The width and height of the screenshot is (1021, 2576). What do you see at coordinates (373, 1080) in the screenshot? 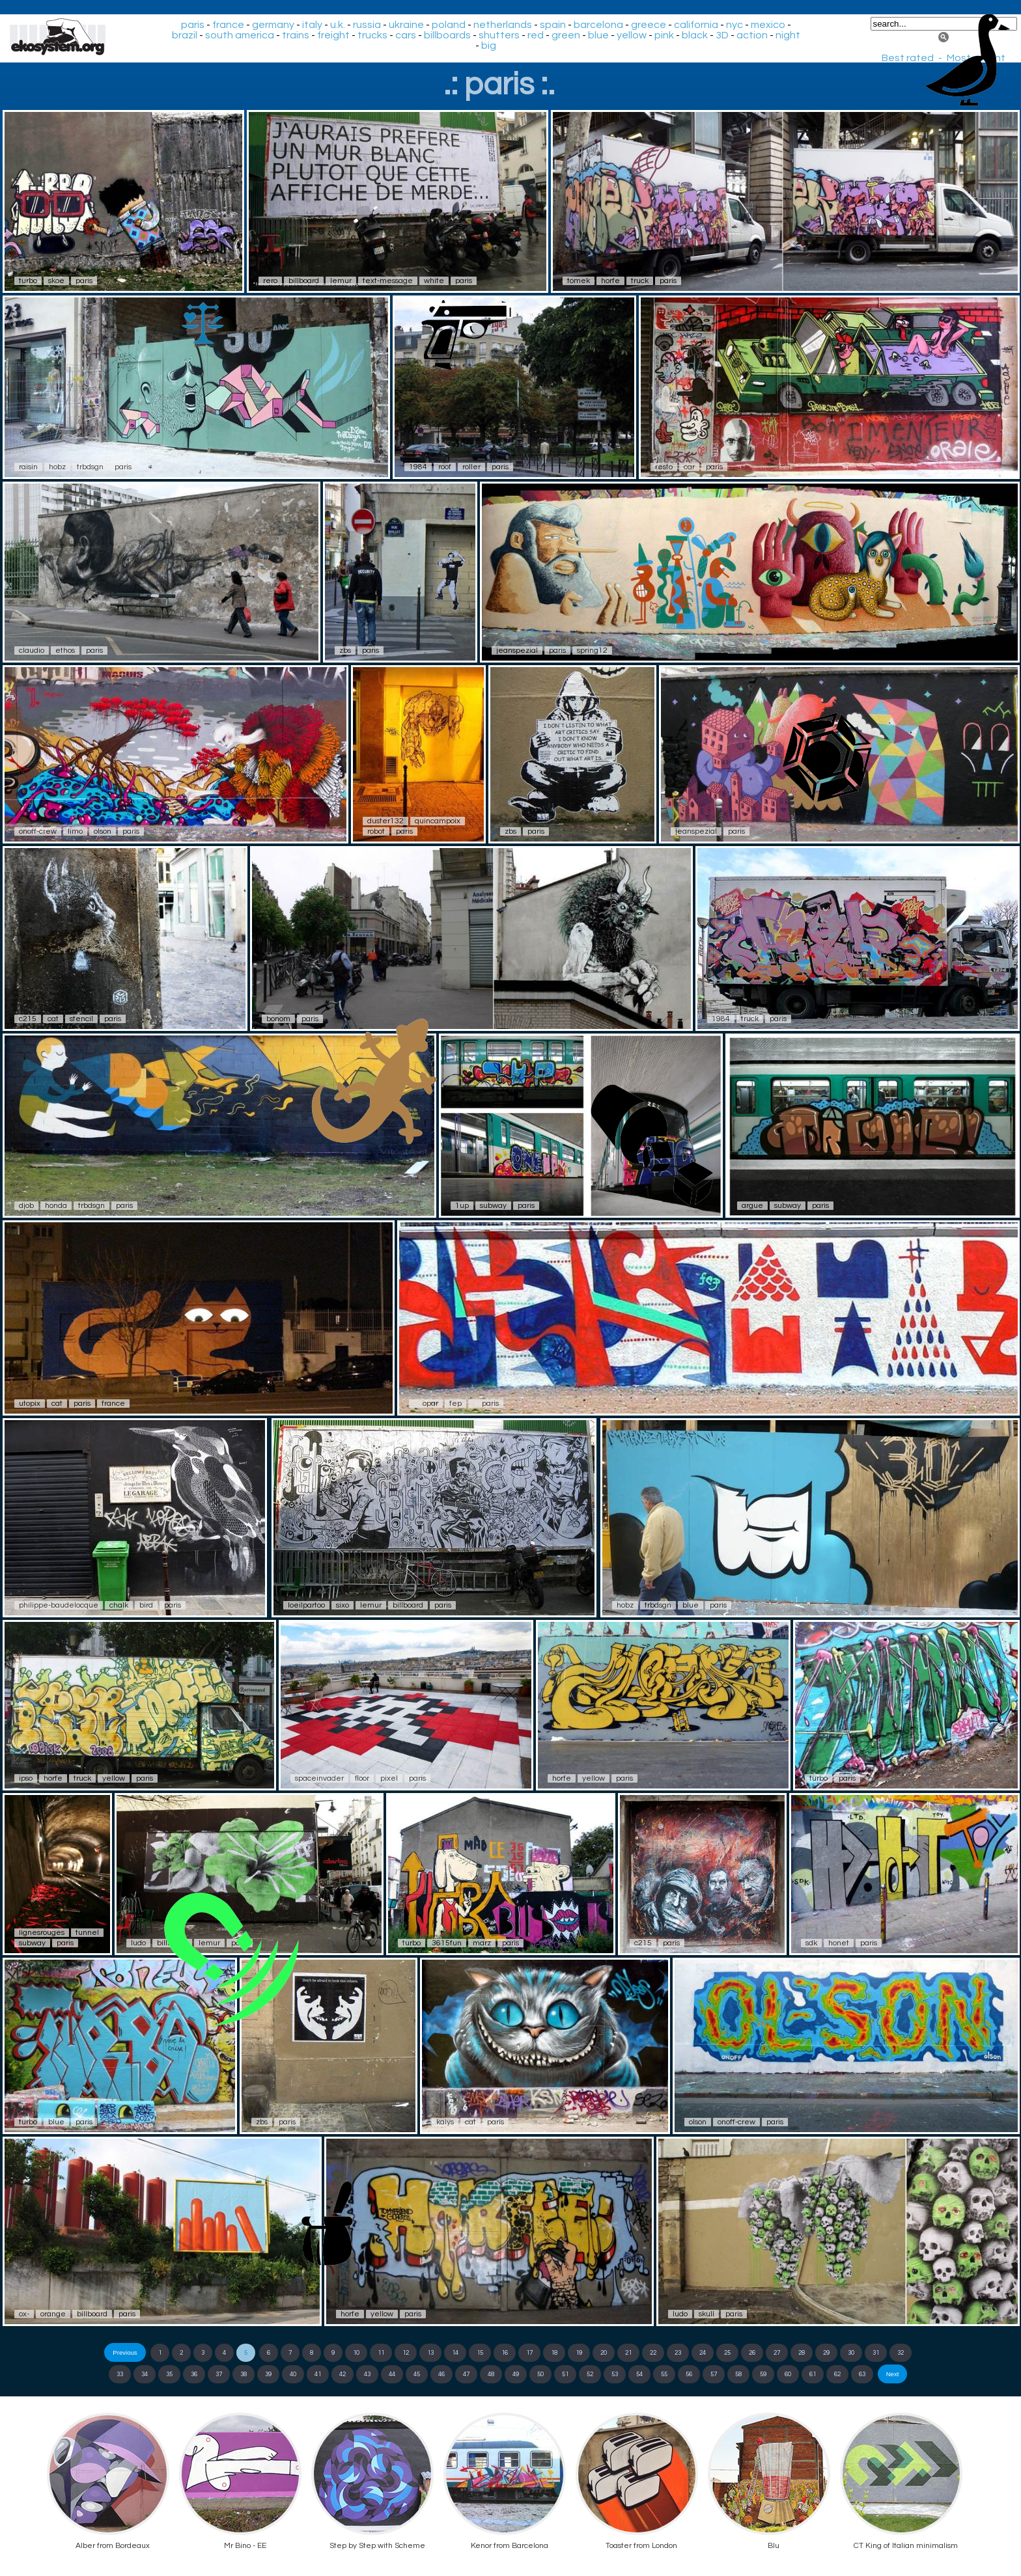
I see `gecko or lizard character in a game interface` at bounding box center [373, 1080].